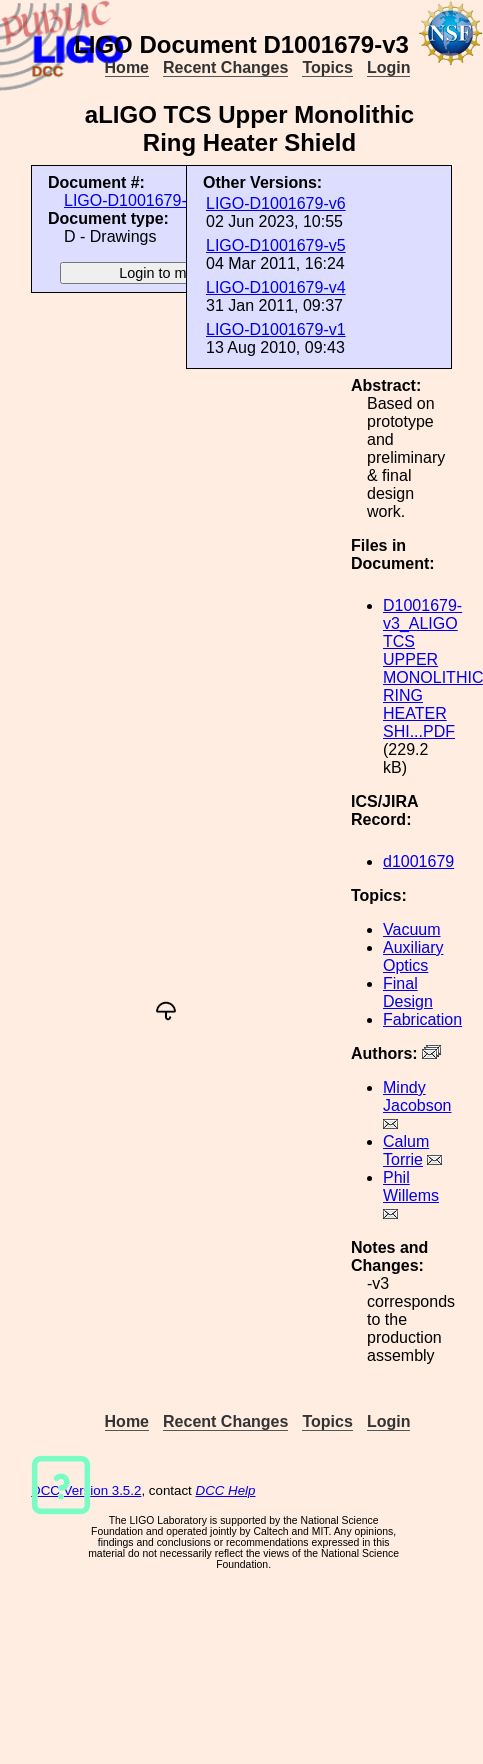 This screenshot has height=1764, width=483. I want to click on access help or support options, so click(61, 1485).